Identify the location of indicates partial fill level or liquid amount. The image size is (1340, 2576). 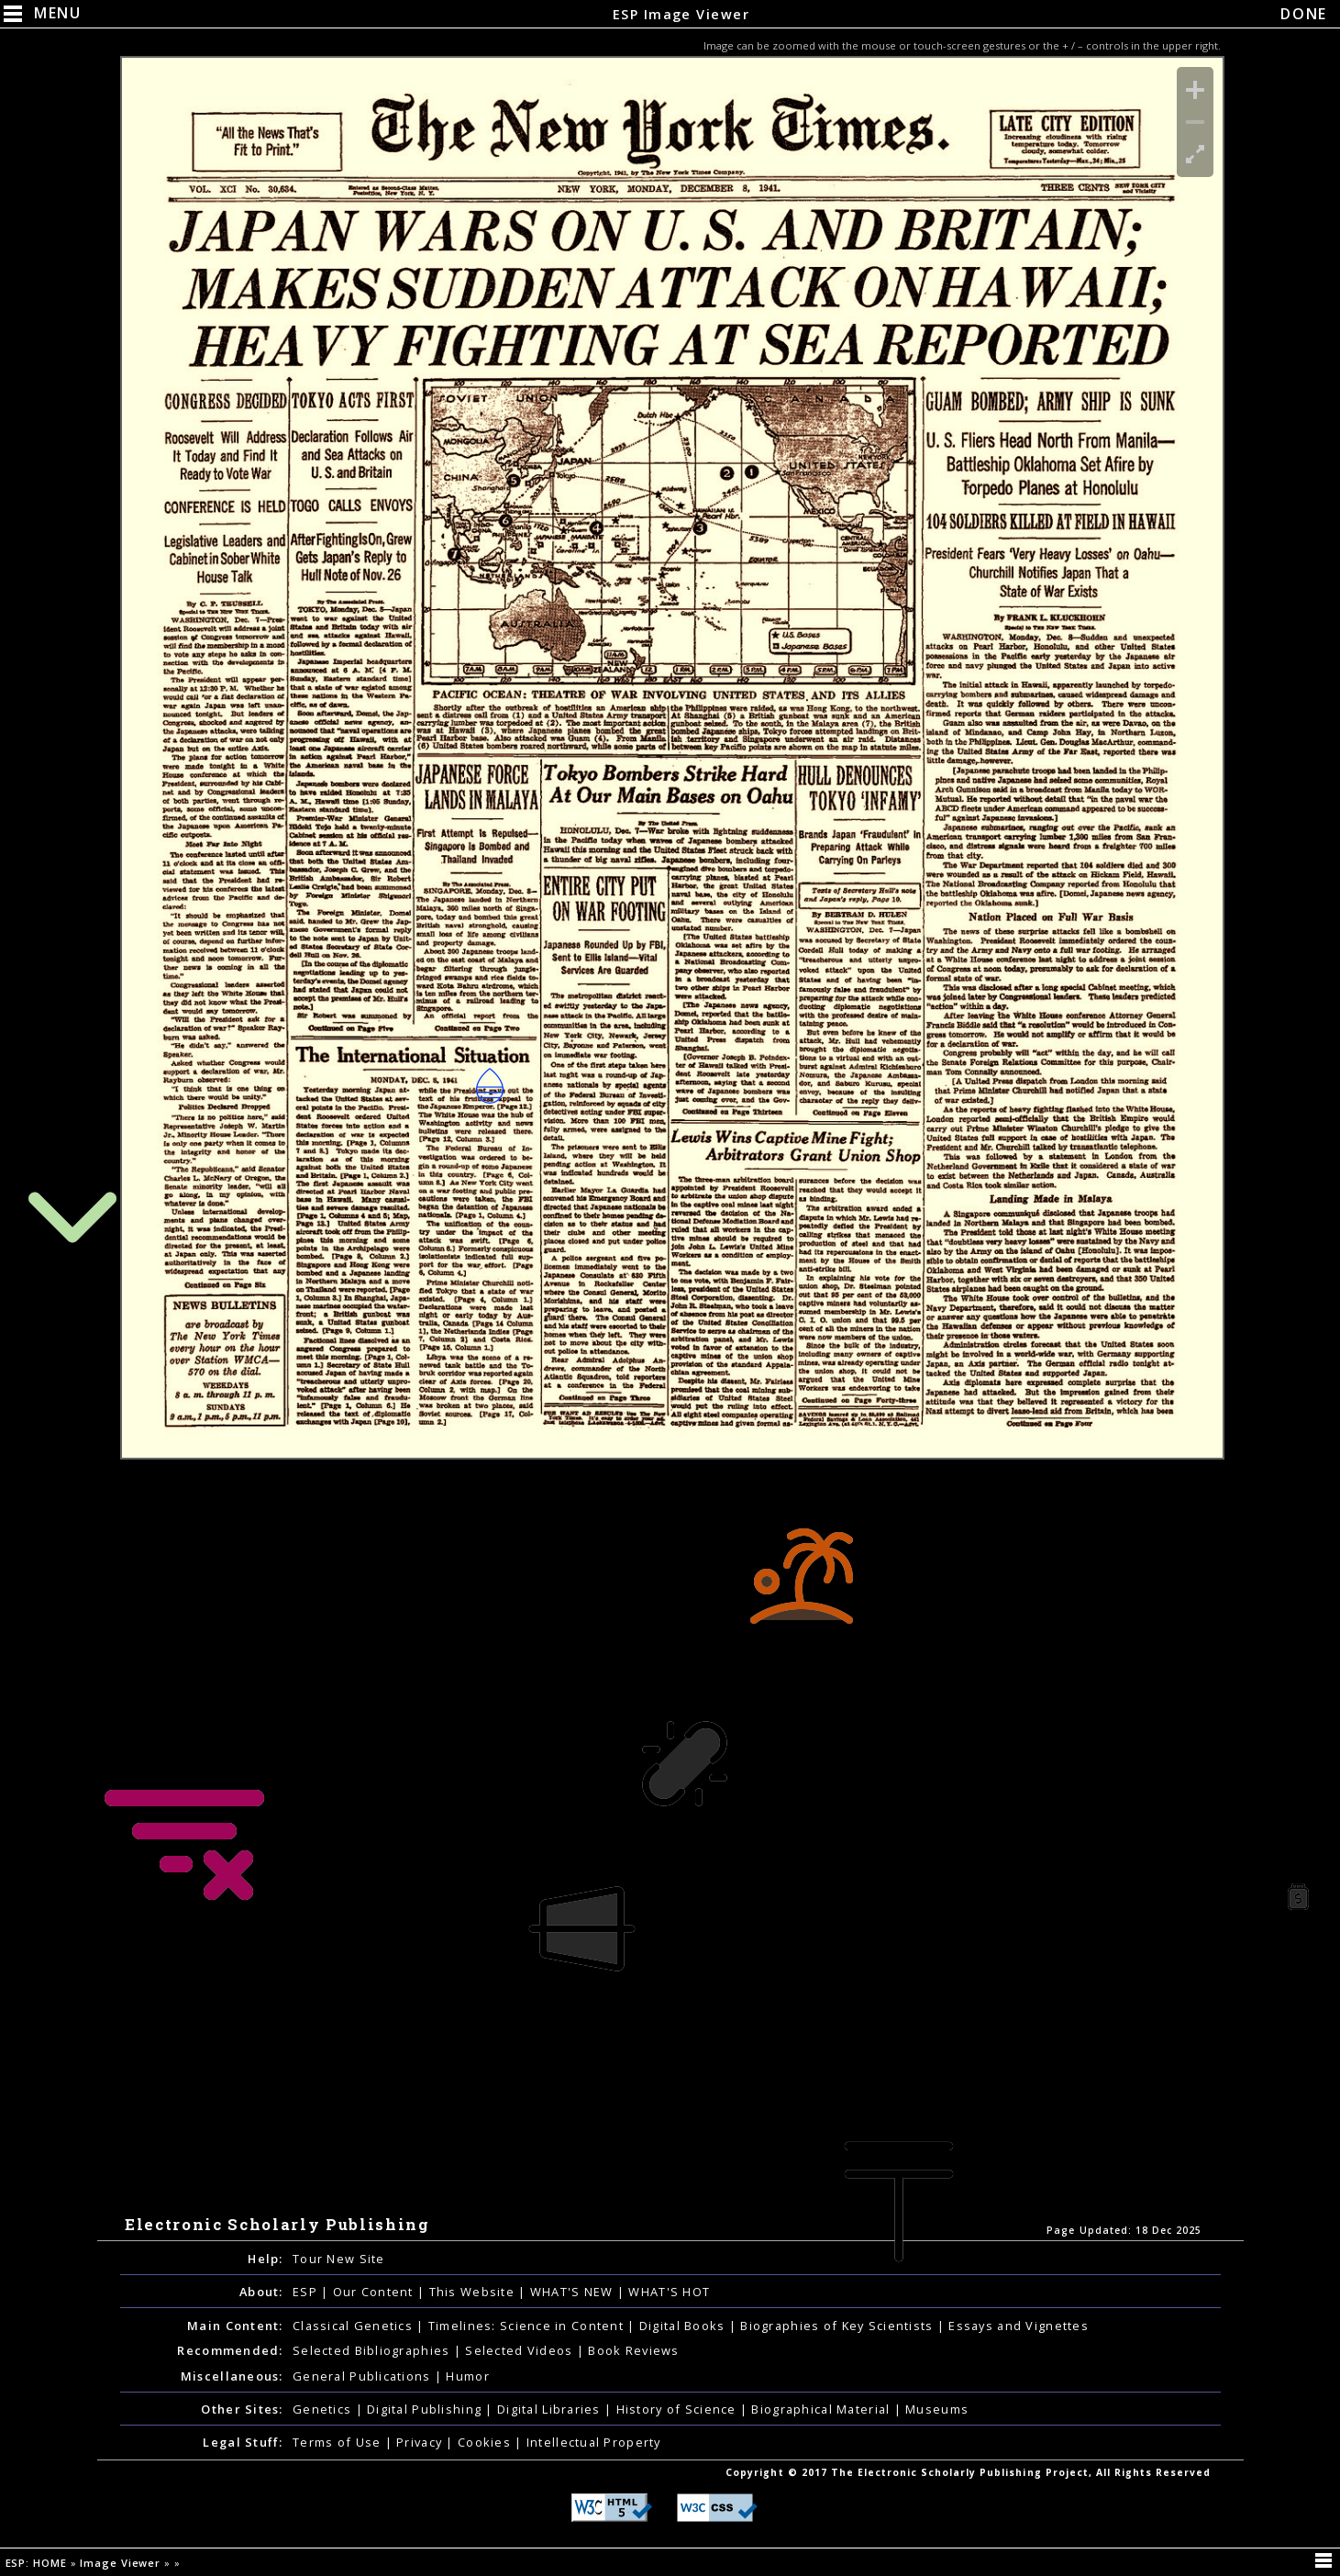
(490, 1087).